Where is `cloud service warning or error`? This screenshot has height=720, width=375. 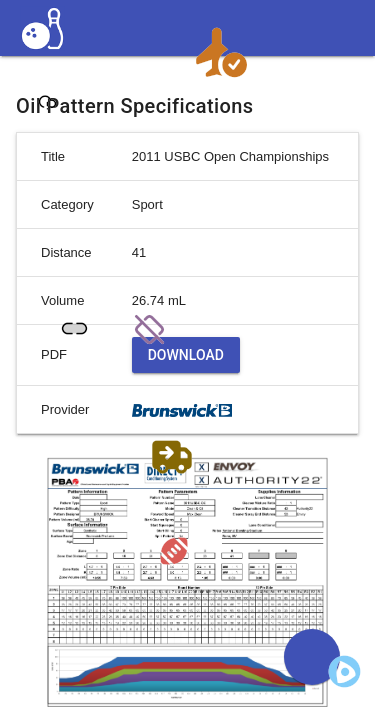
cloud service warning or error is located at coordinates (47, 102).